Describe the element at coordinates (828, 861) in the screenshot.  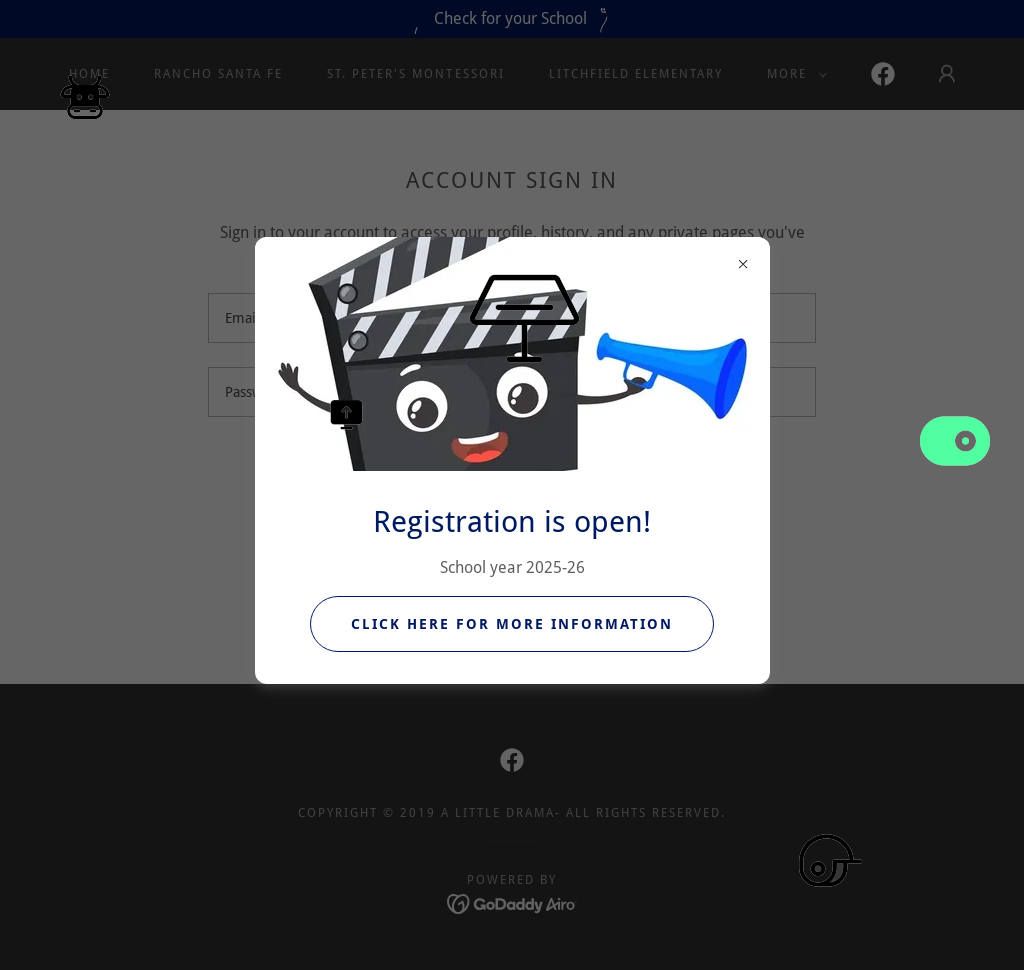
I see `view baseball or sports equipment` at that location.